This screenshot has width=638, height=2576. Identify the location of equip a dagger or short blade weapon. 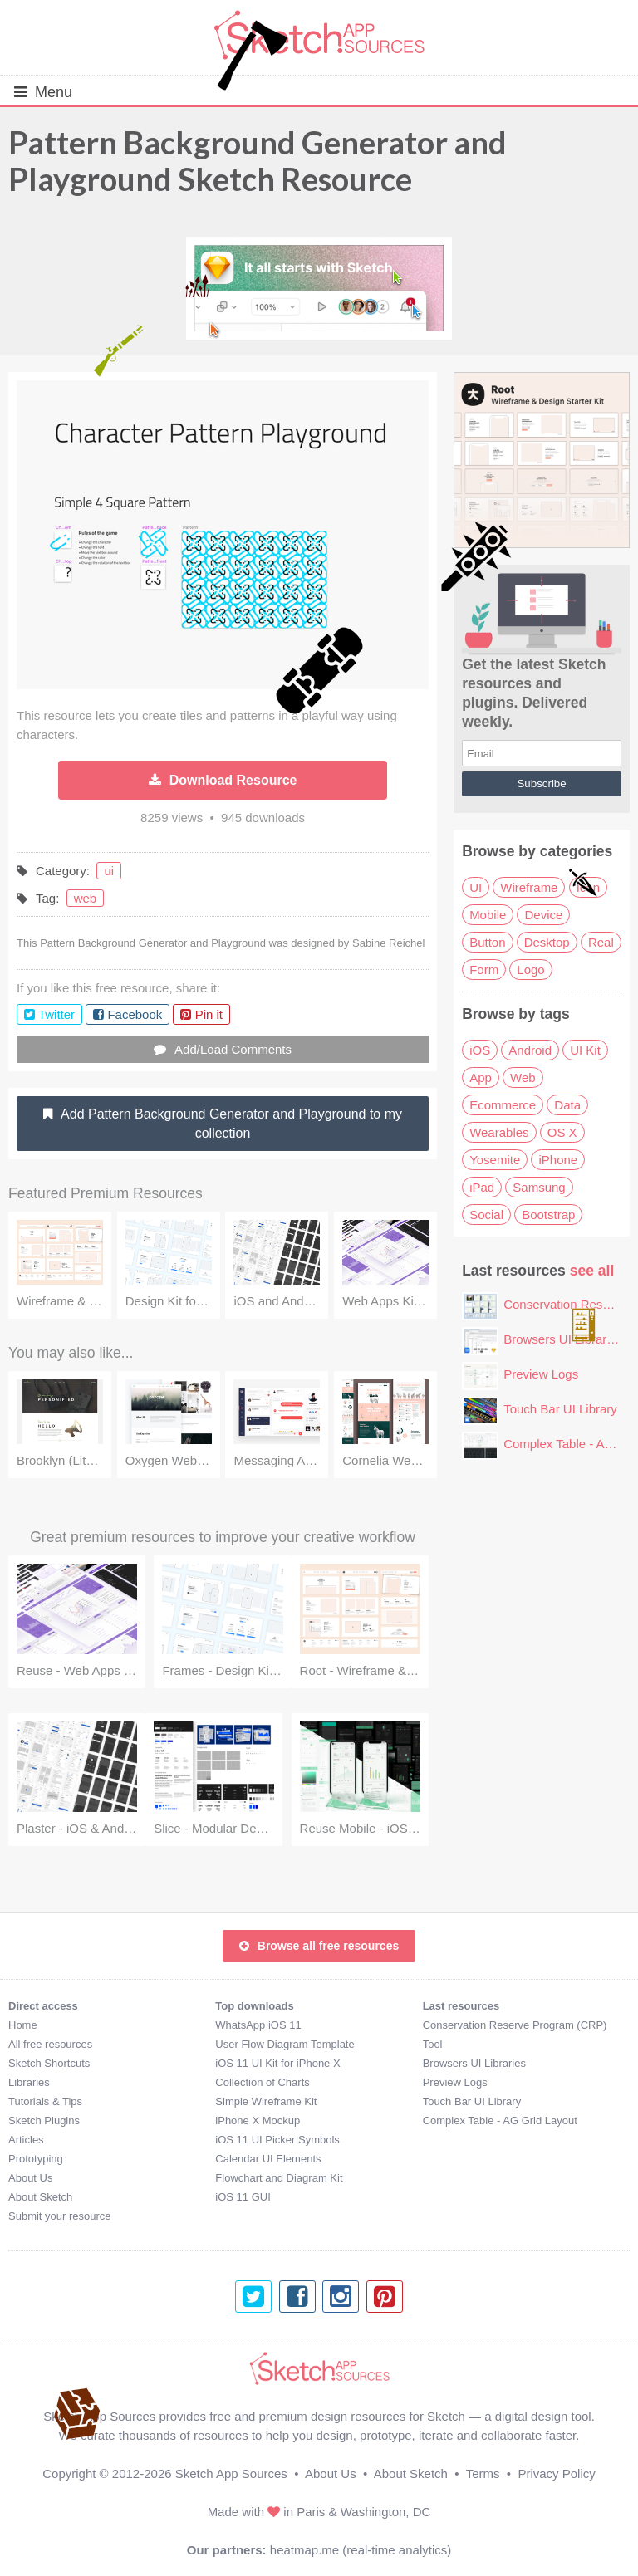
(583, 883).